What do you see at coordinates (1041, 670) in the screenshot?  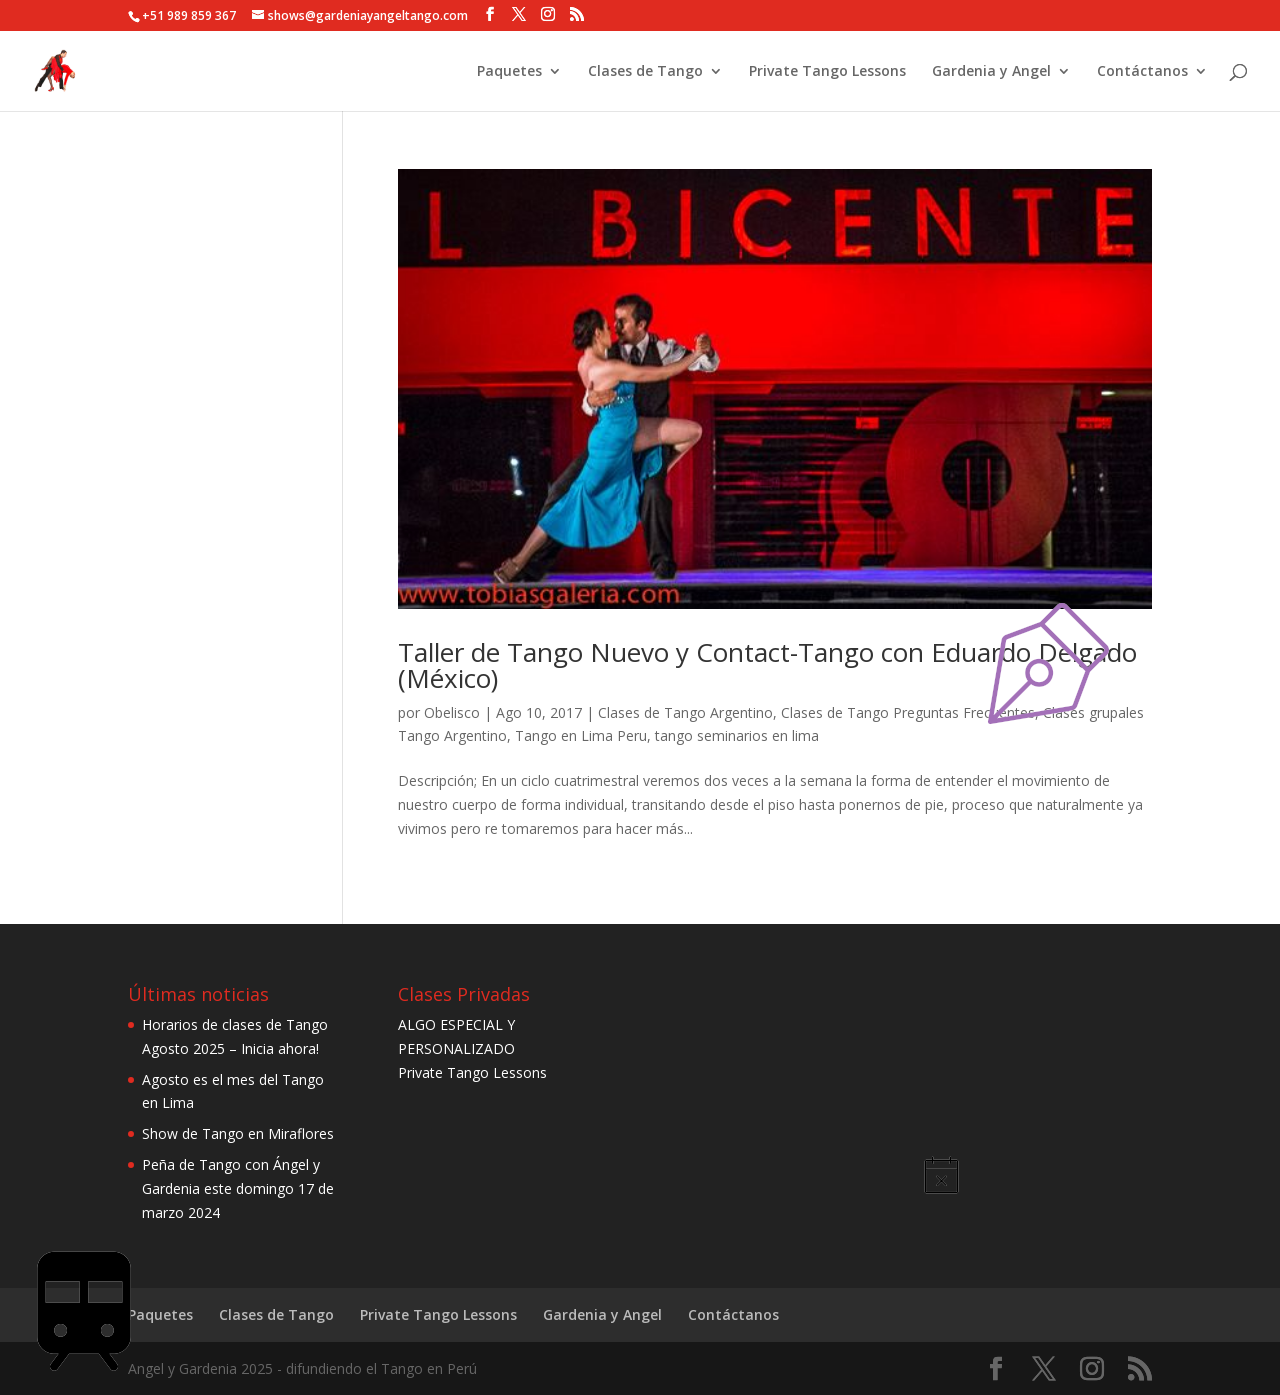 I see `access drawing or illustration tools` at bounding box center [1041, 670].